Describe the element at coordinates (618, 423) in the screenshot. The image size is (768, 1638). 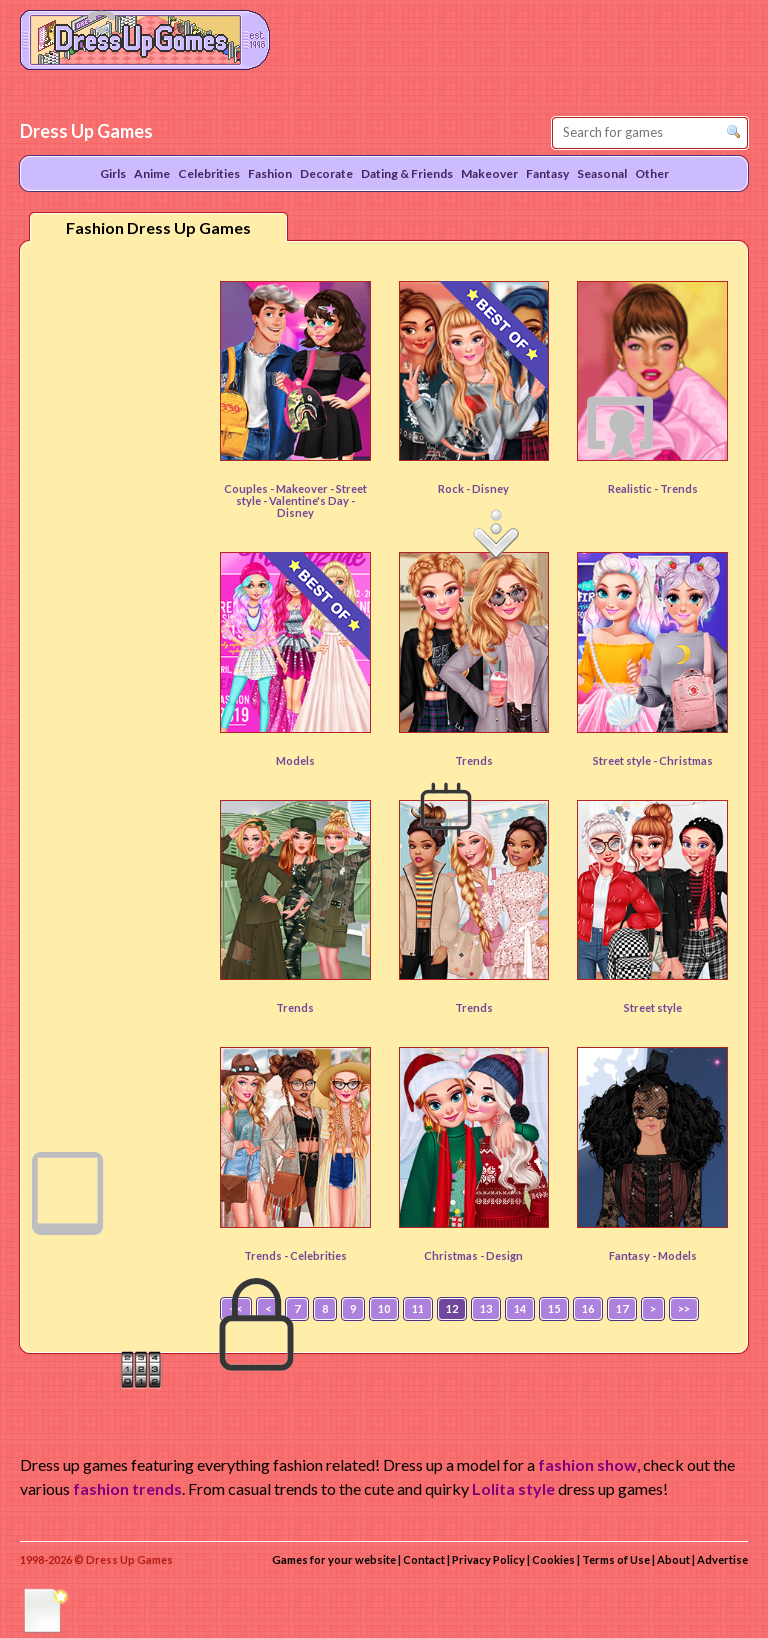
I see `view certificate or credential file` at that location.